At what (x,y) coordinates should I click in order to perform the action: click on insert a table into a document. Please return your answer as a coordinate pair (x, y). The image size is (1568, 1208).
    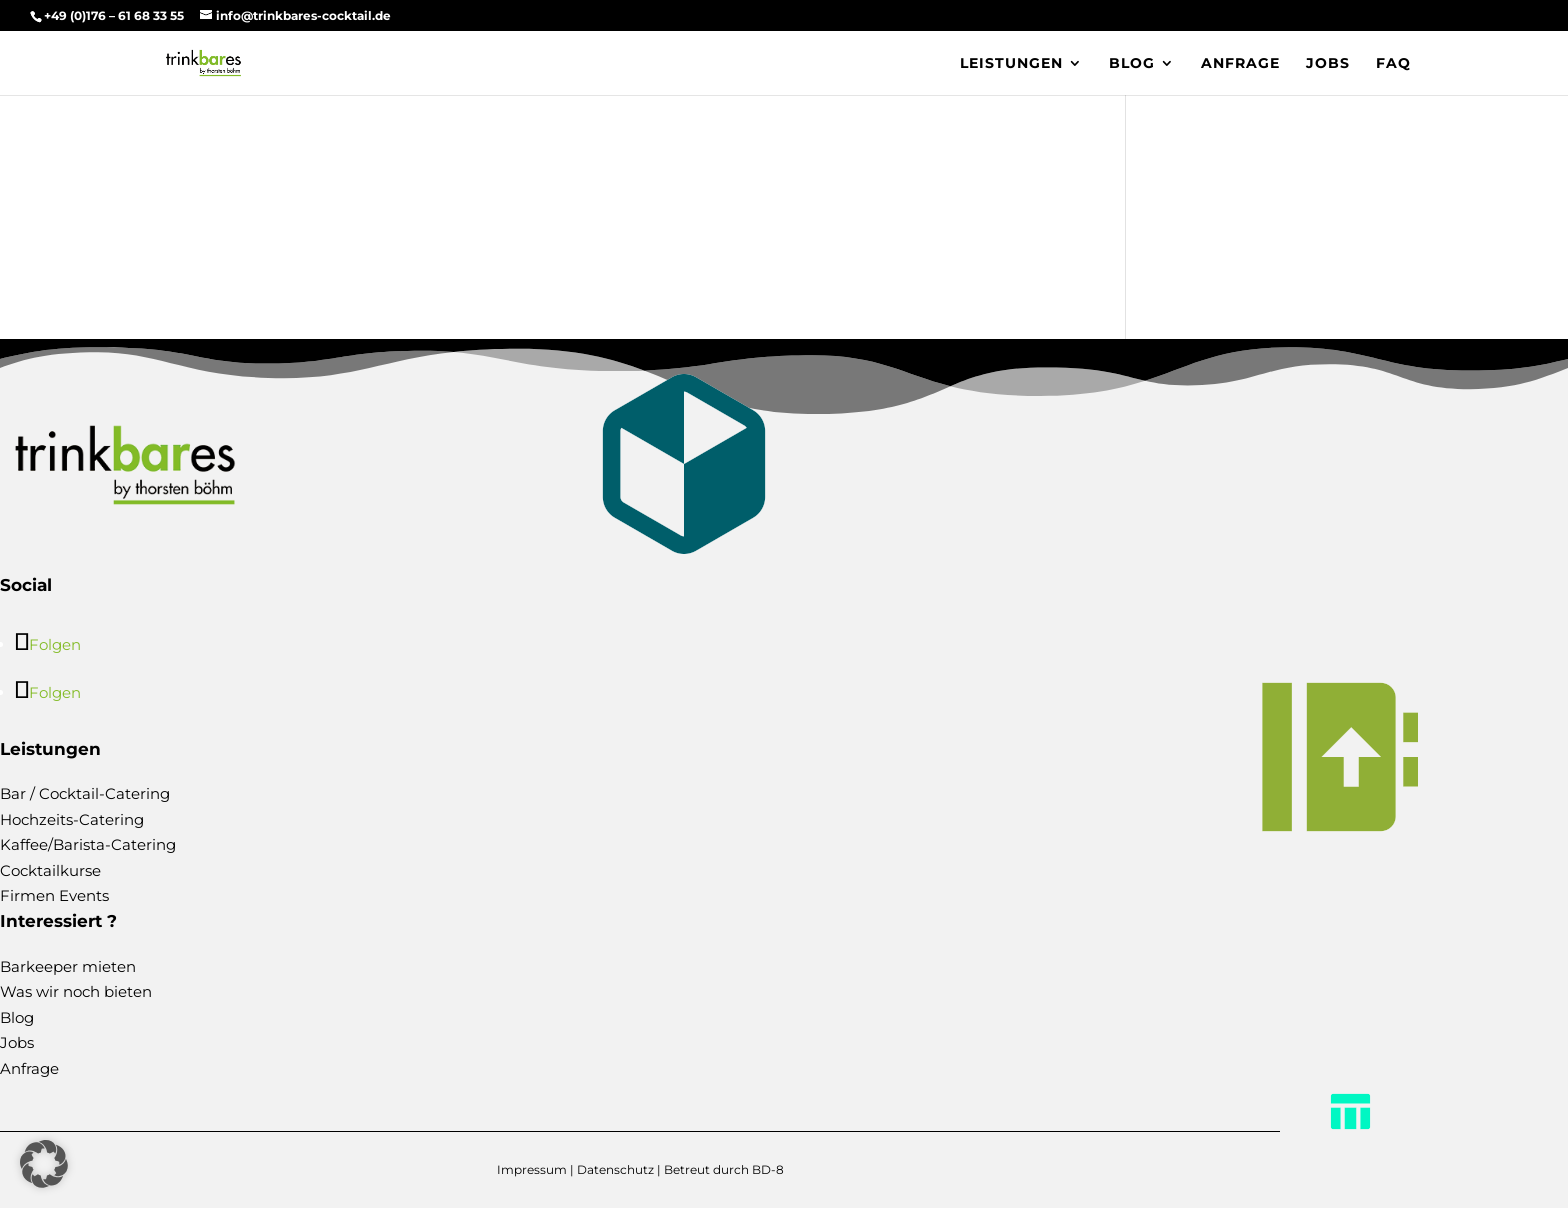
    Looking at the image, I should click on (1350, 1111).